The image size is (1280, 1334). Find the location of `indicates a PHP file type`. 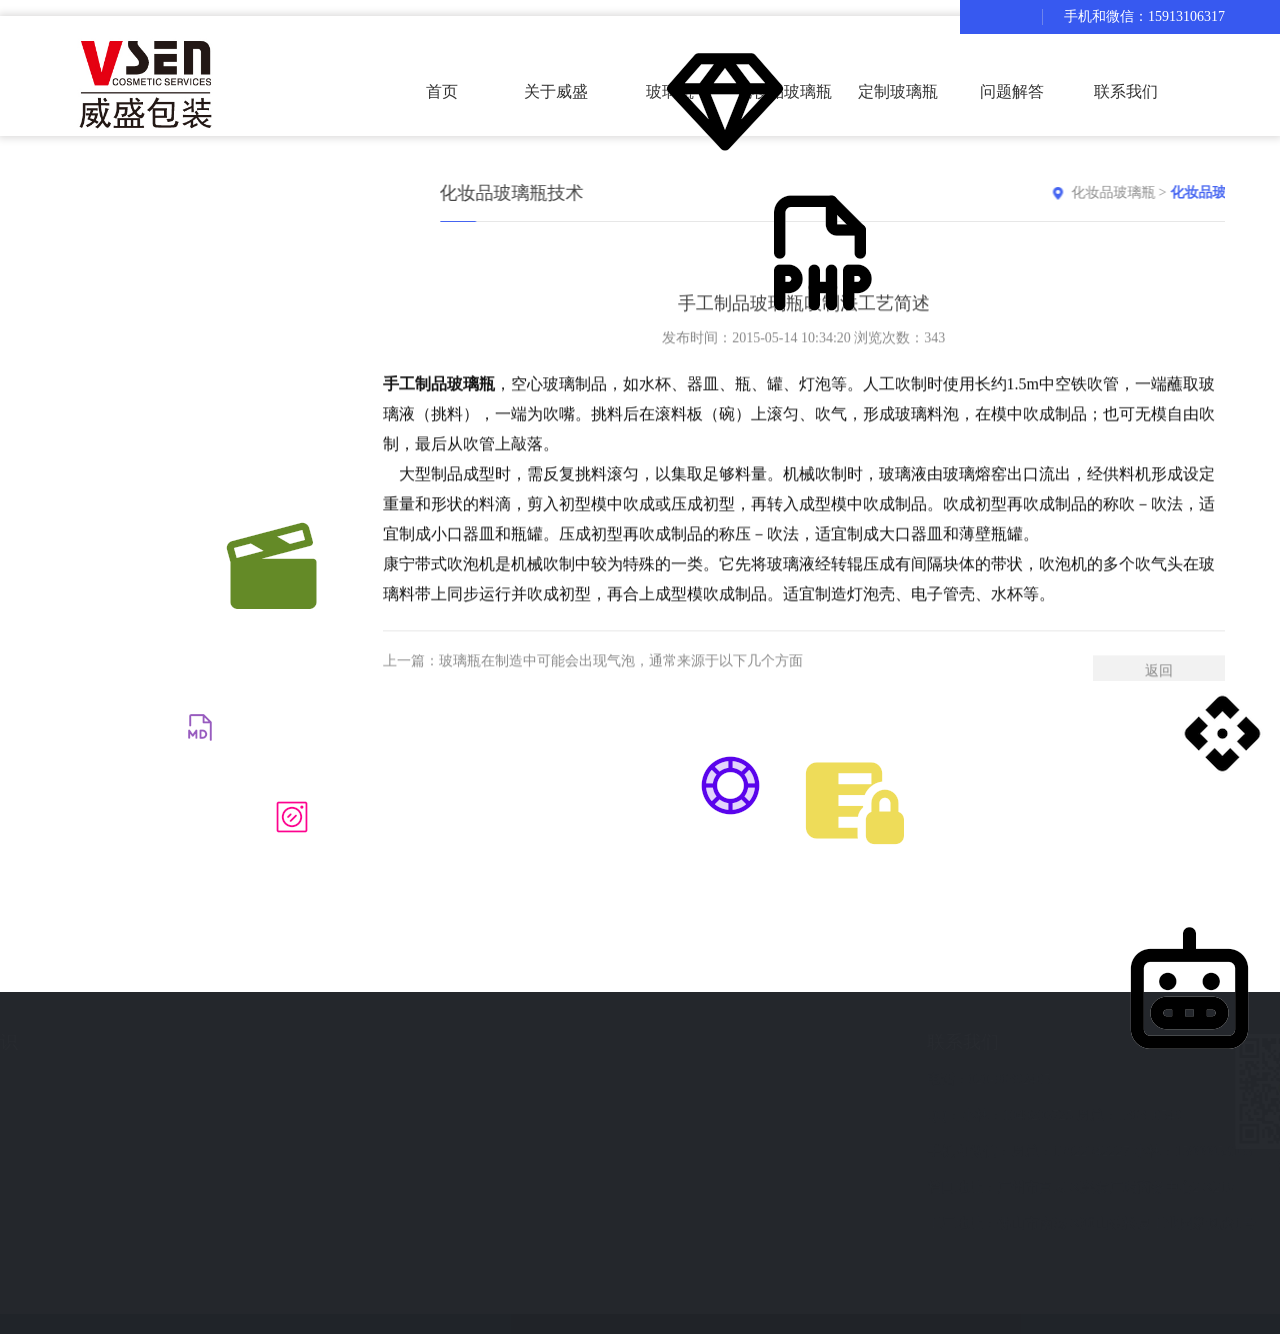

indicates a PHP file type is located at coordinates (820, 253).